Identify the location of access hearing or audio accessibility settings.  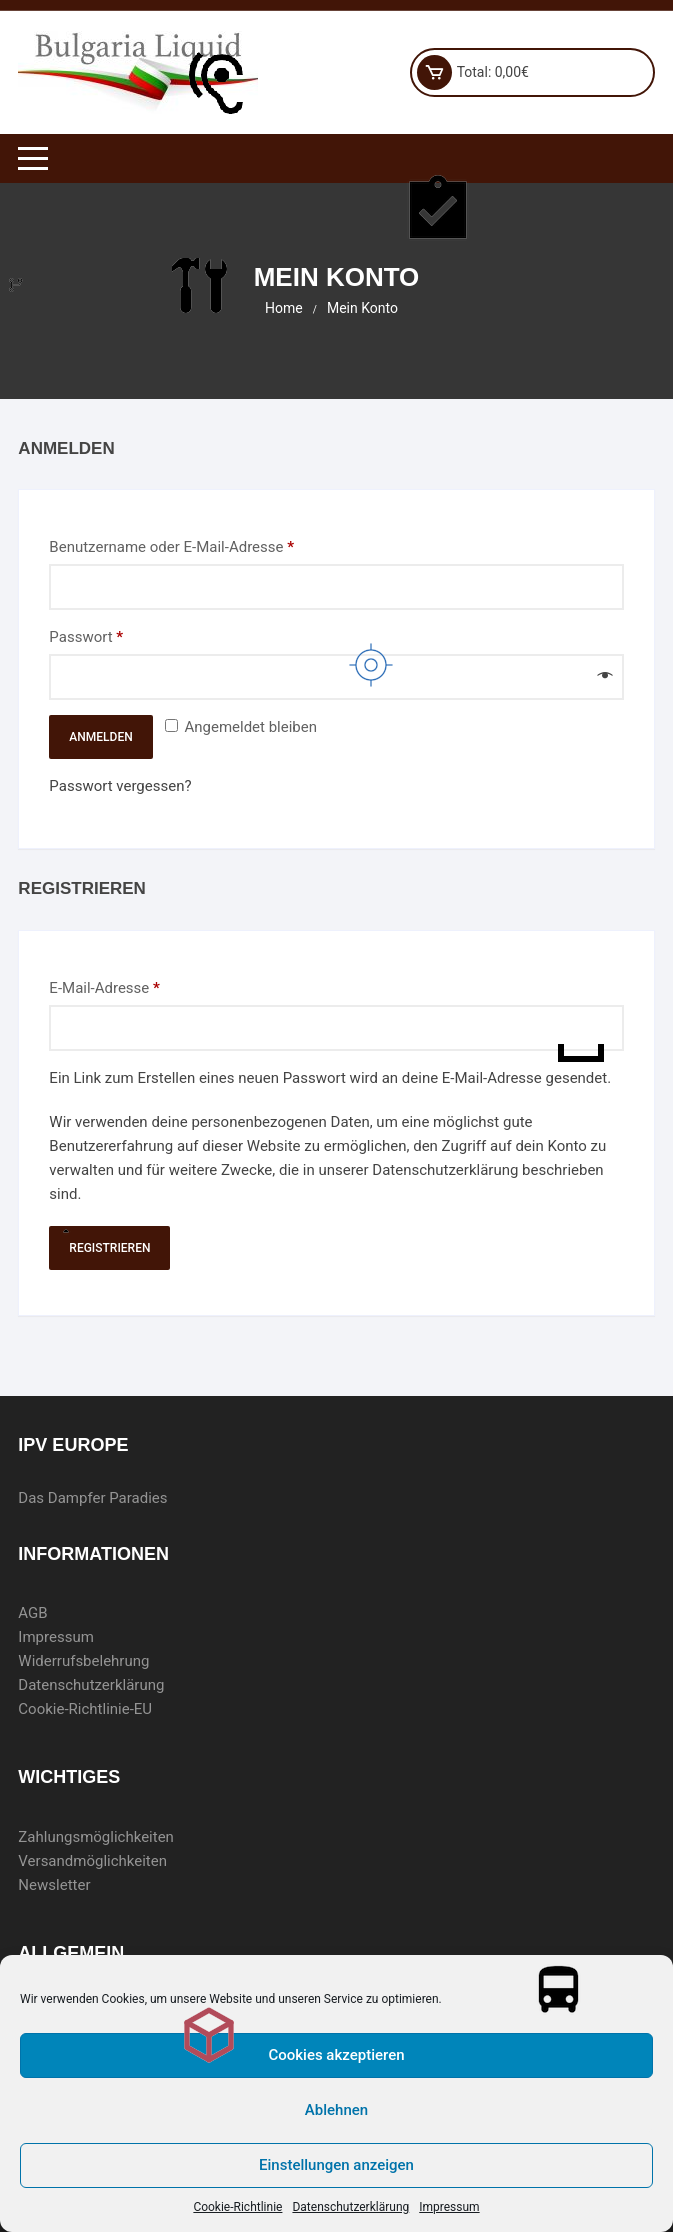
(216, 84).